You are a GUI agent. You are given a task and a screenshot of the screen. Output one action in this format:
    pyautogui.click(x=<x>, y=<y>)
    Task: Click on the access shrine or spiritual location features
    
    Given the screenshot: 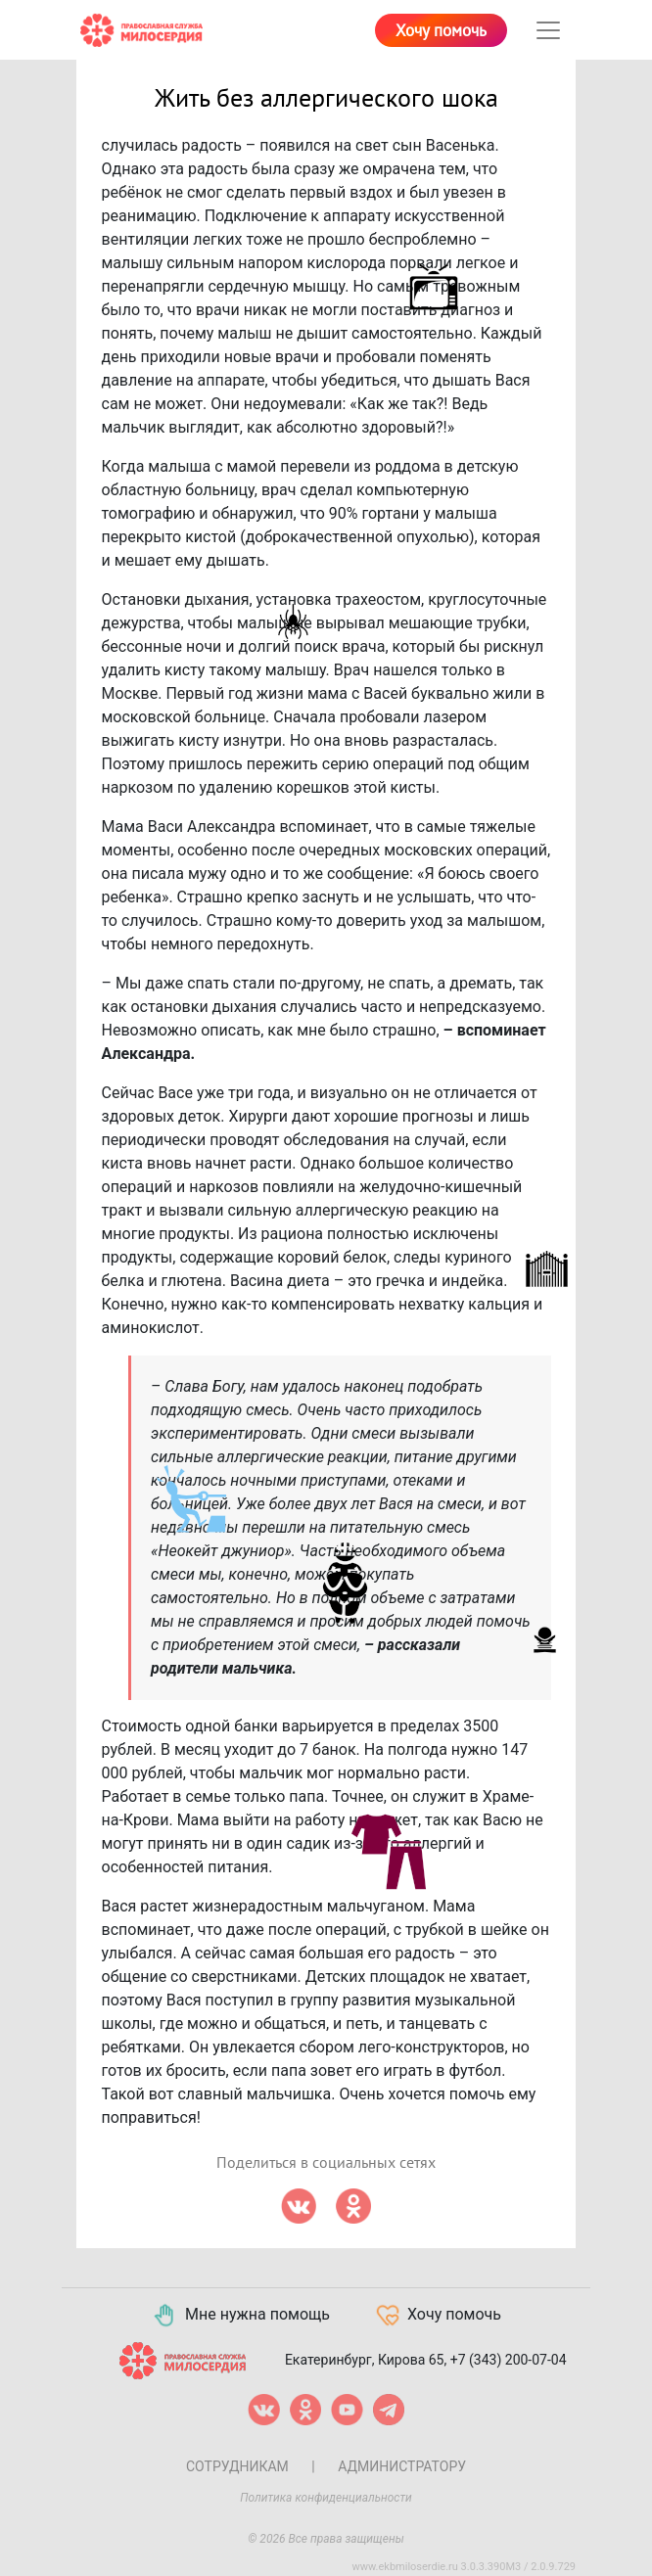 What is the action you would take?
    pyautogui.click(x=544, y=1639)
    